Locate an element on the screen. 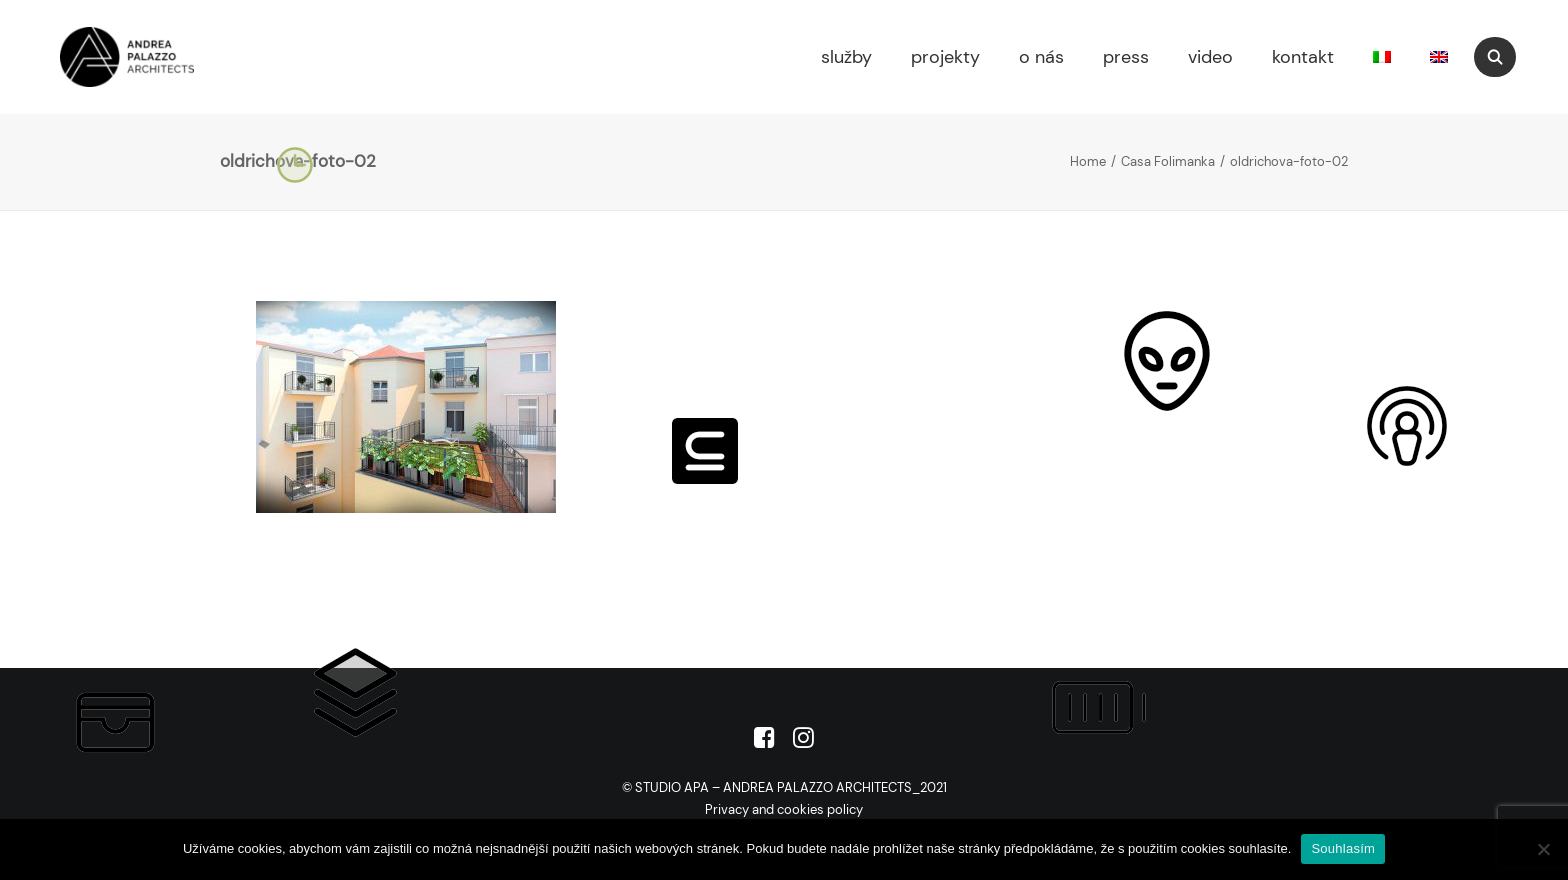  view layers or stacked content is located at coordinates (355, 692).